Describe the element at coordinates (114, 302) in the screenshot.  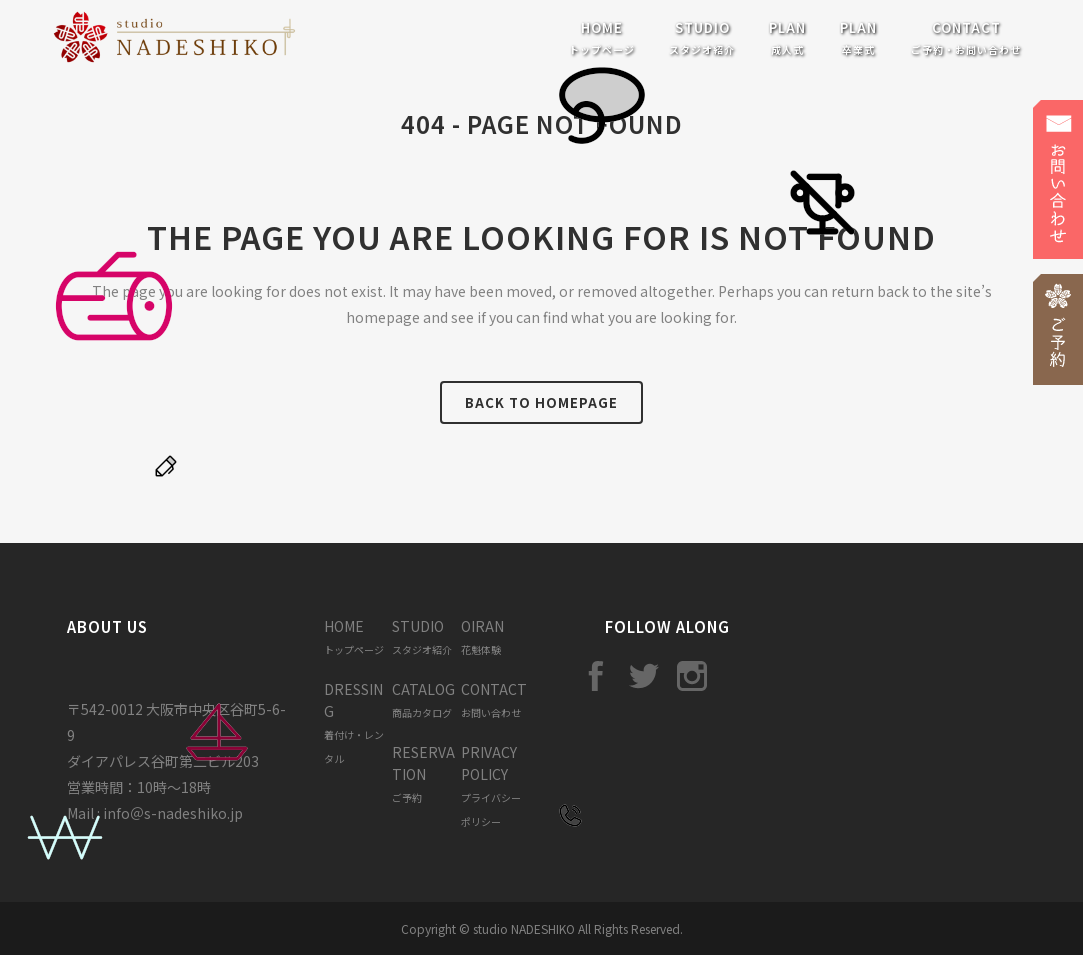
I see `view activity log or history` at that location.